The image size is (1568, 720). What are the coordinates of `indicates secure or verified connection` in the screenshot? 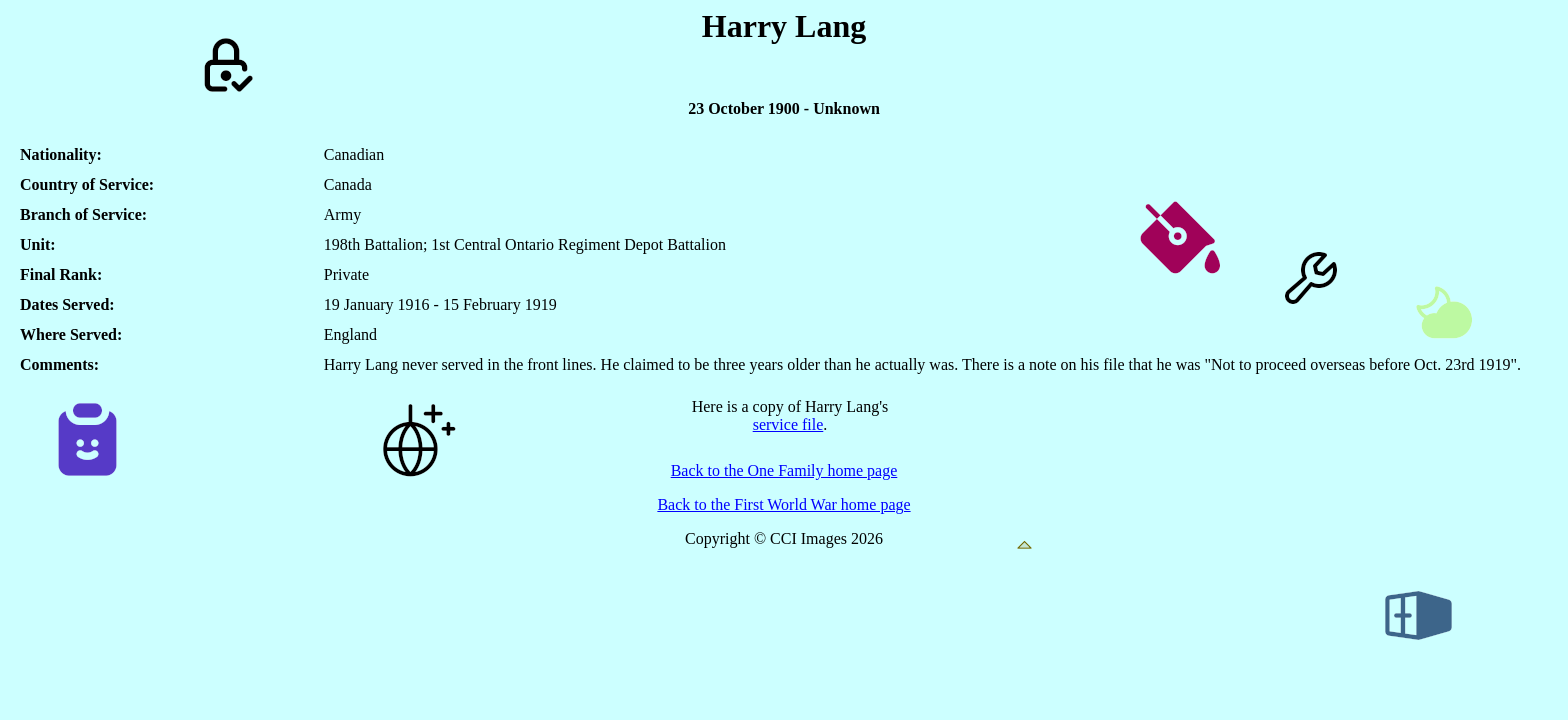 It's located at (226, 65).